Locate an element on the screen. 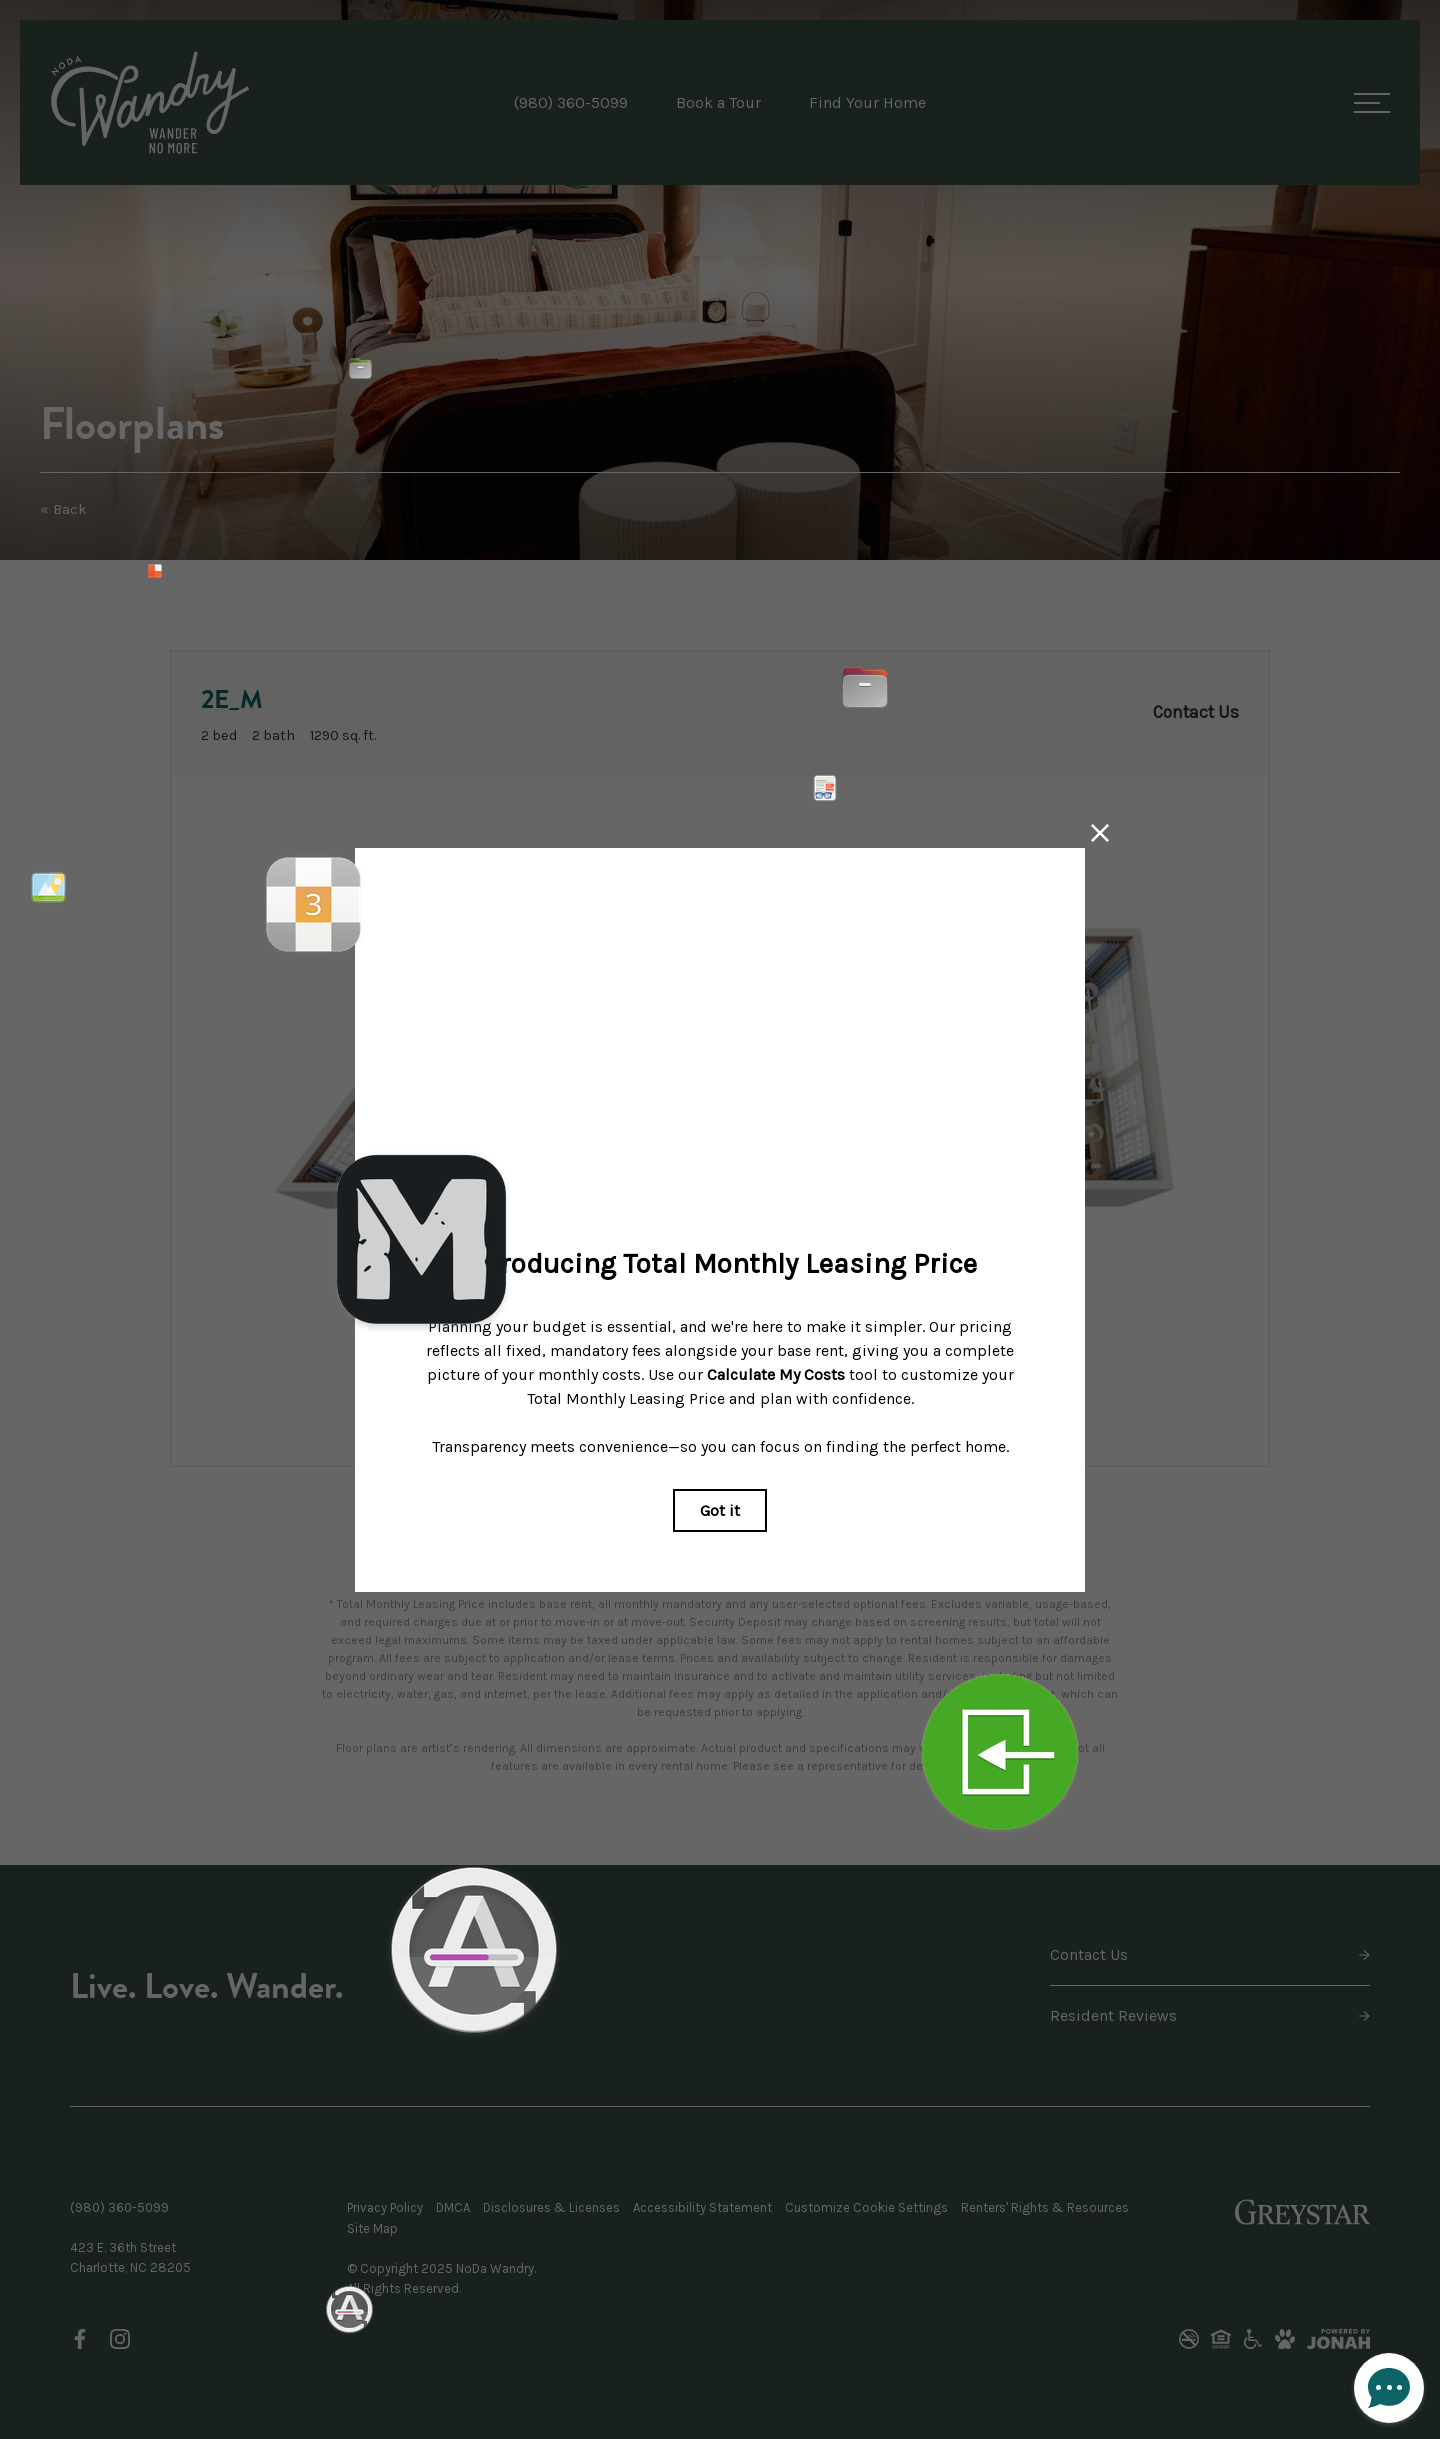 Image resolution: width=1440 pixels, height=2439 pixels. launch metro exodus game is located at coordinates (421, 1239).